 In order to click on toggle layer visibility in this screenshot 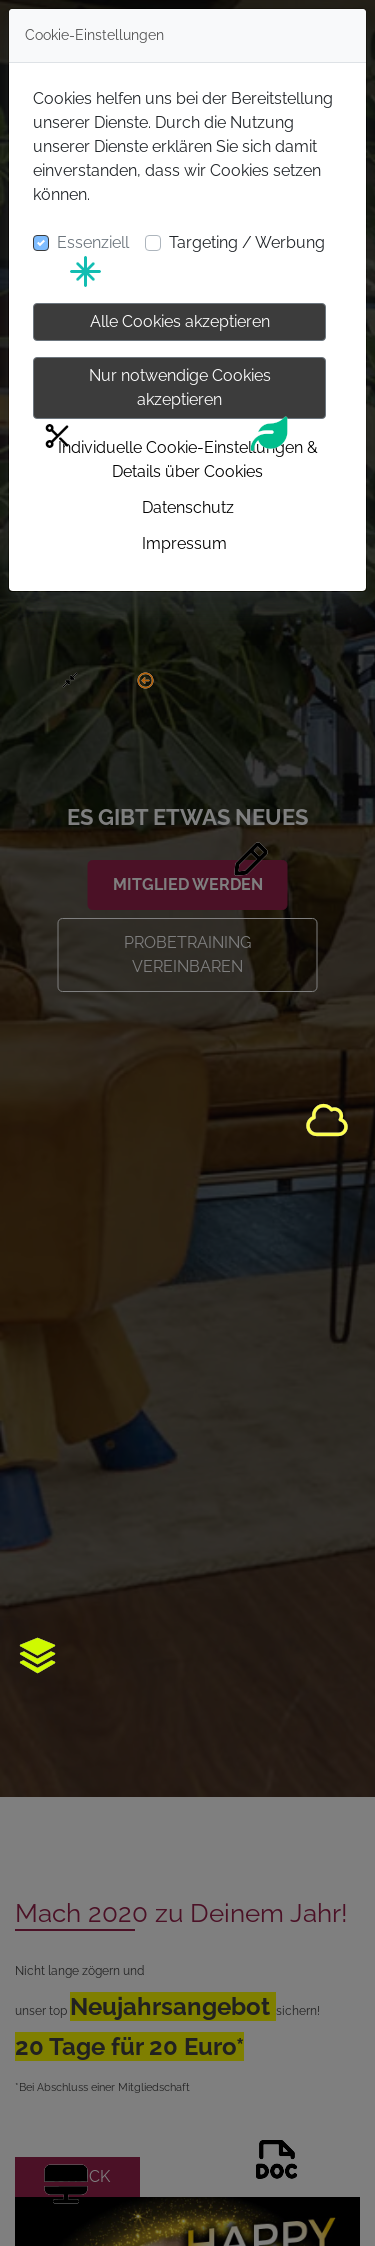, I will do `click(37, 1655)`.